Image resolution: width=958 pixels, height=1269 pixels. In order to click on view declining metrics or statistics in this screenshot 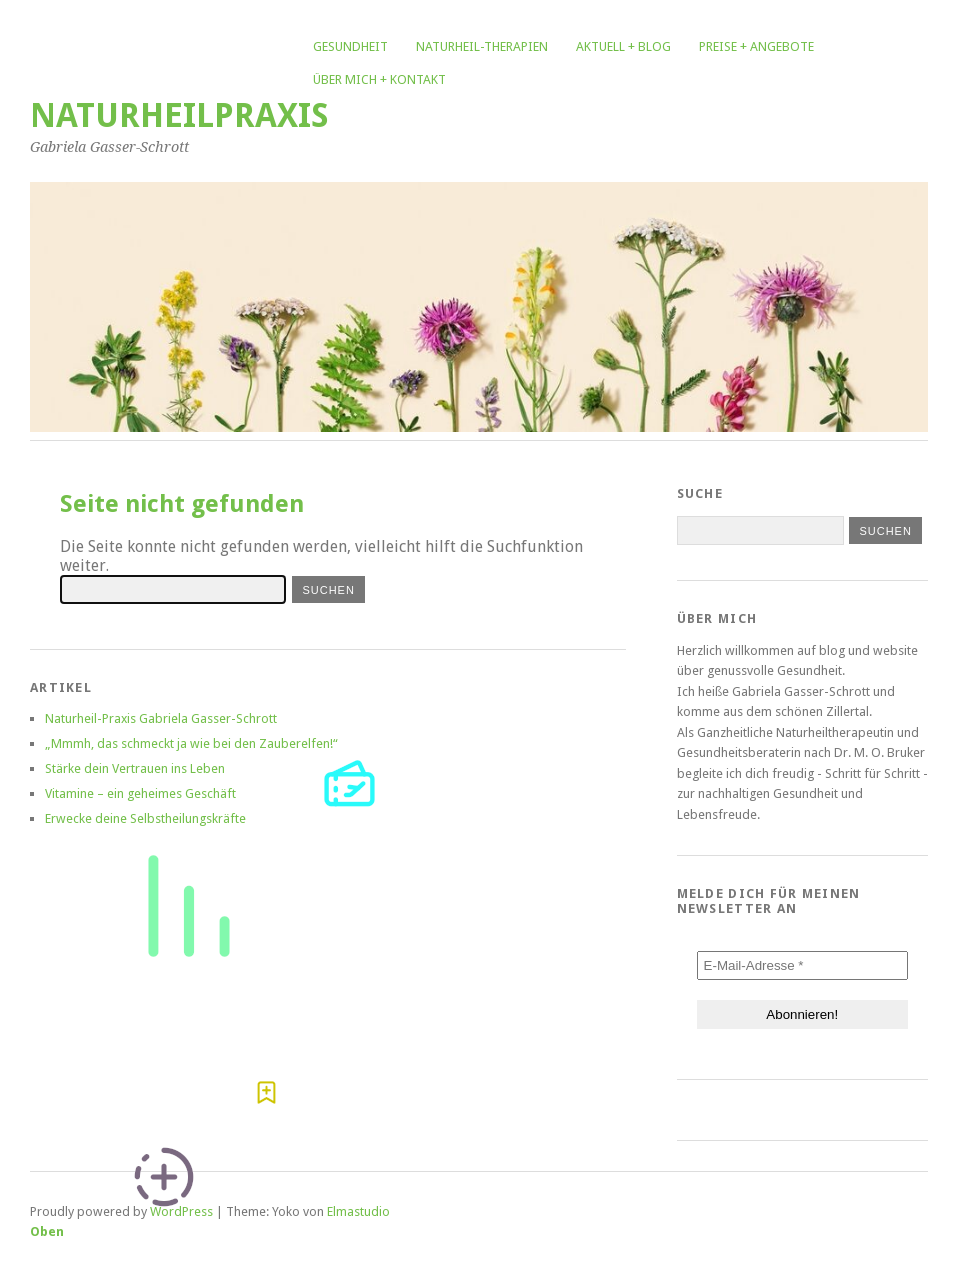, I will do `click(189, 906)`.